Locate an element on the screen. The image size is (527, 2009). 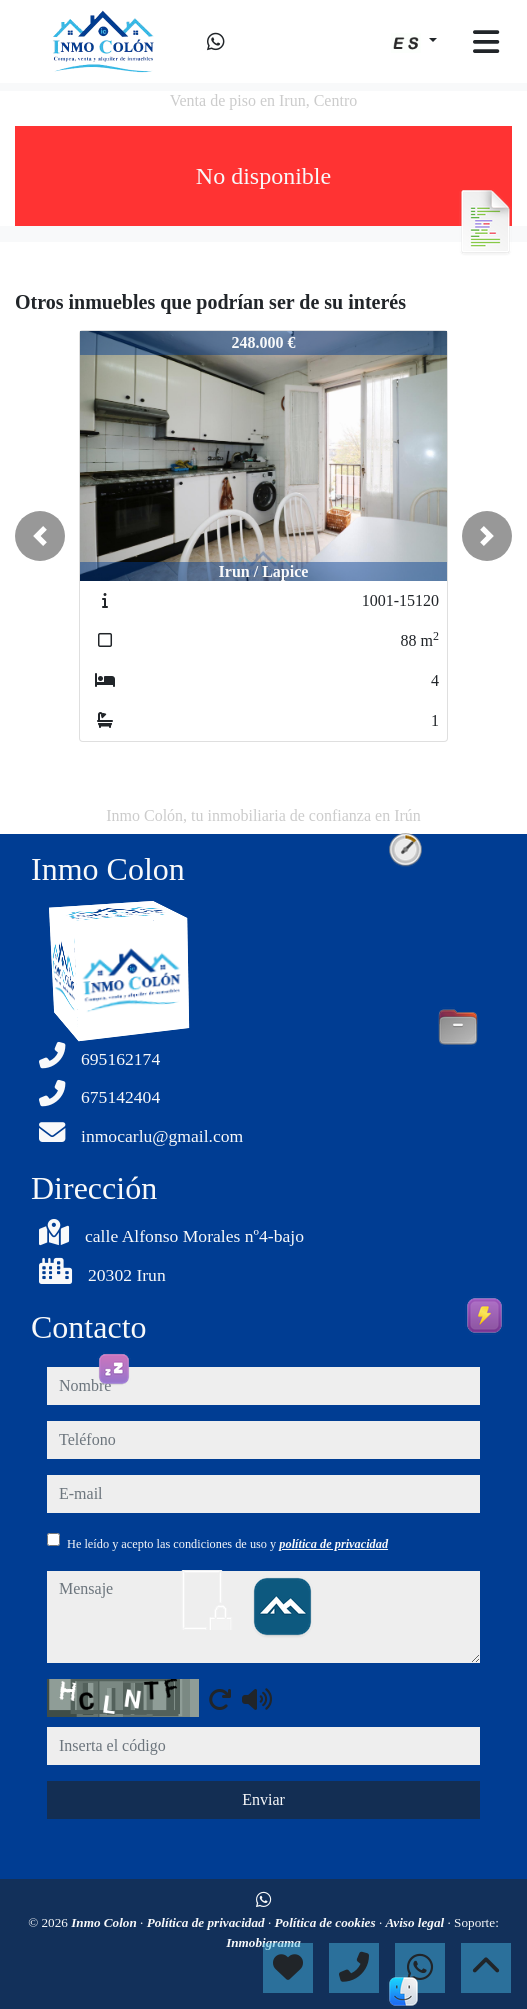
open the file manager application is located at coordinates (458, 1027).